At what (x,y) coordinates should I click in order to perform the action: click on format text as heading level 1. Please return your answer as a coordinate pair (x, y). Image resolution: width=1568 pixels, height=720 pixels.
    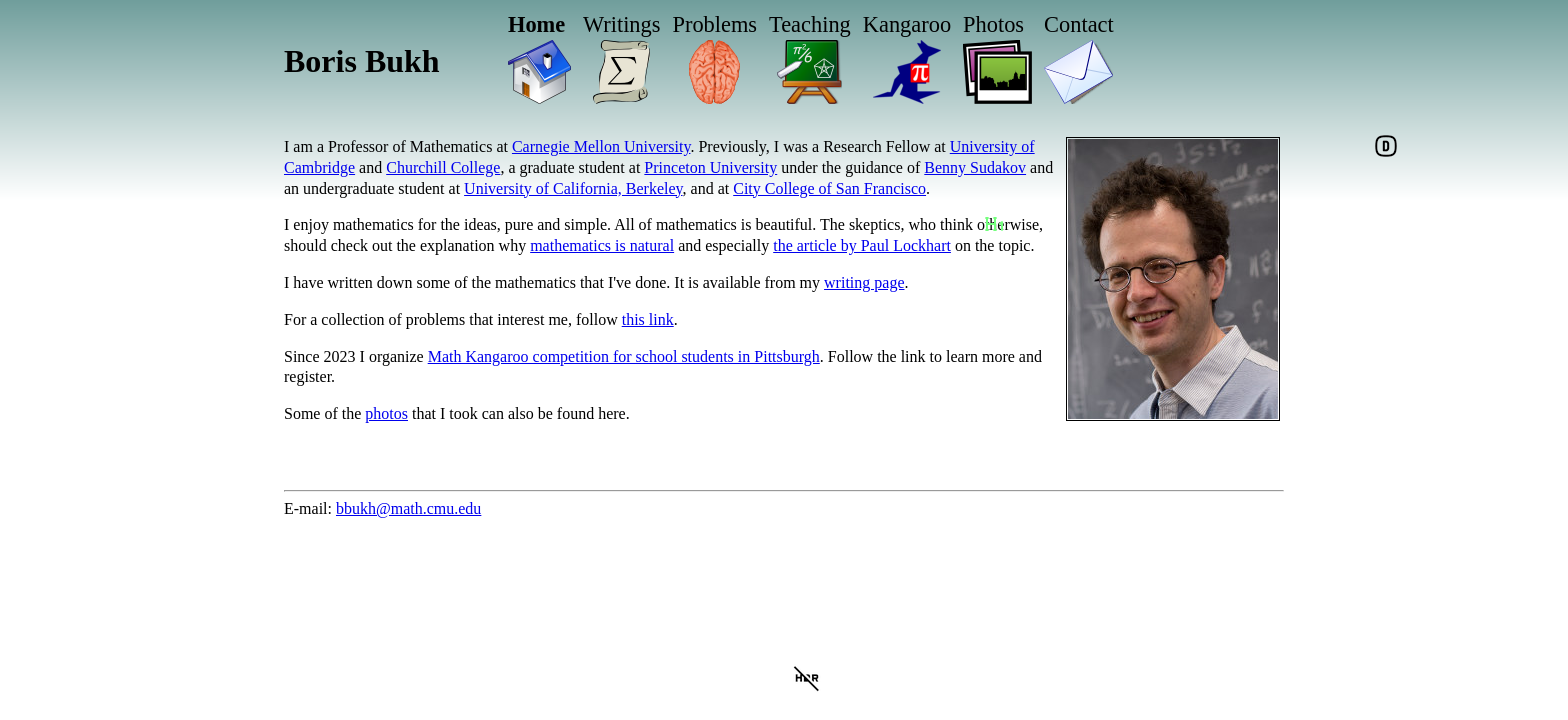
    Looking at the image, I should click on (995, 224).